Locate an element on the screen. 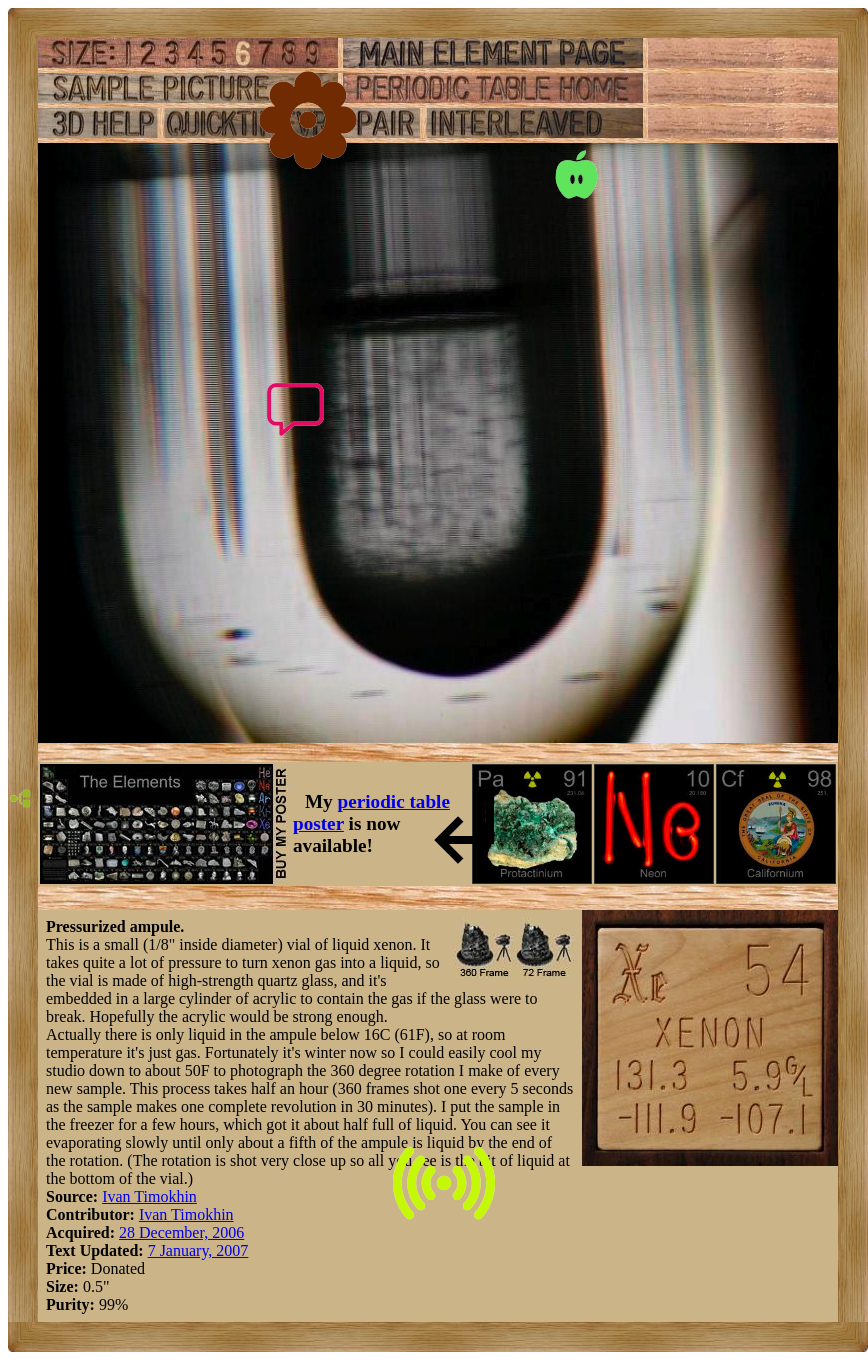 This screenshot has width=868, height=1360. access garden or plant care features is located at coordinates (308, 120).